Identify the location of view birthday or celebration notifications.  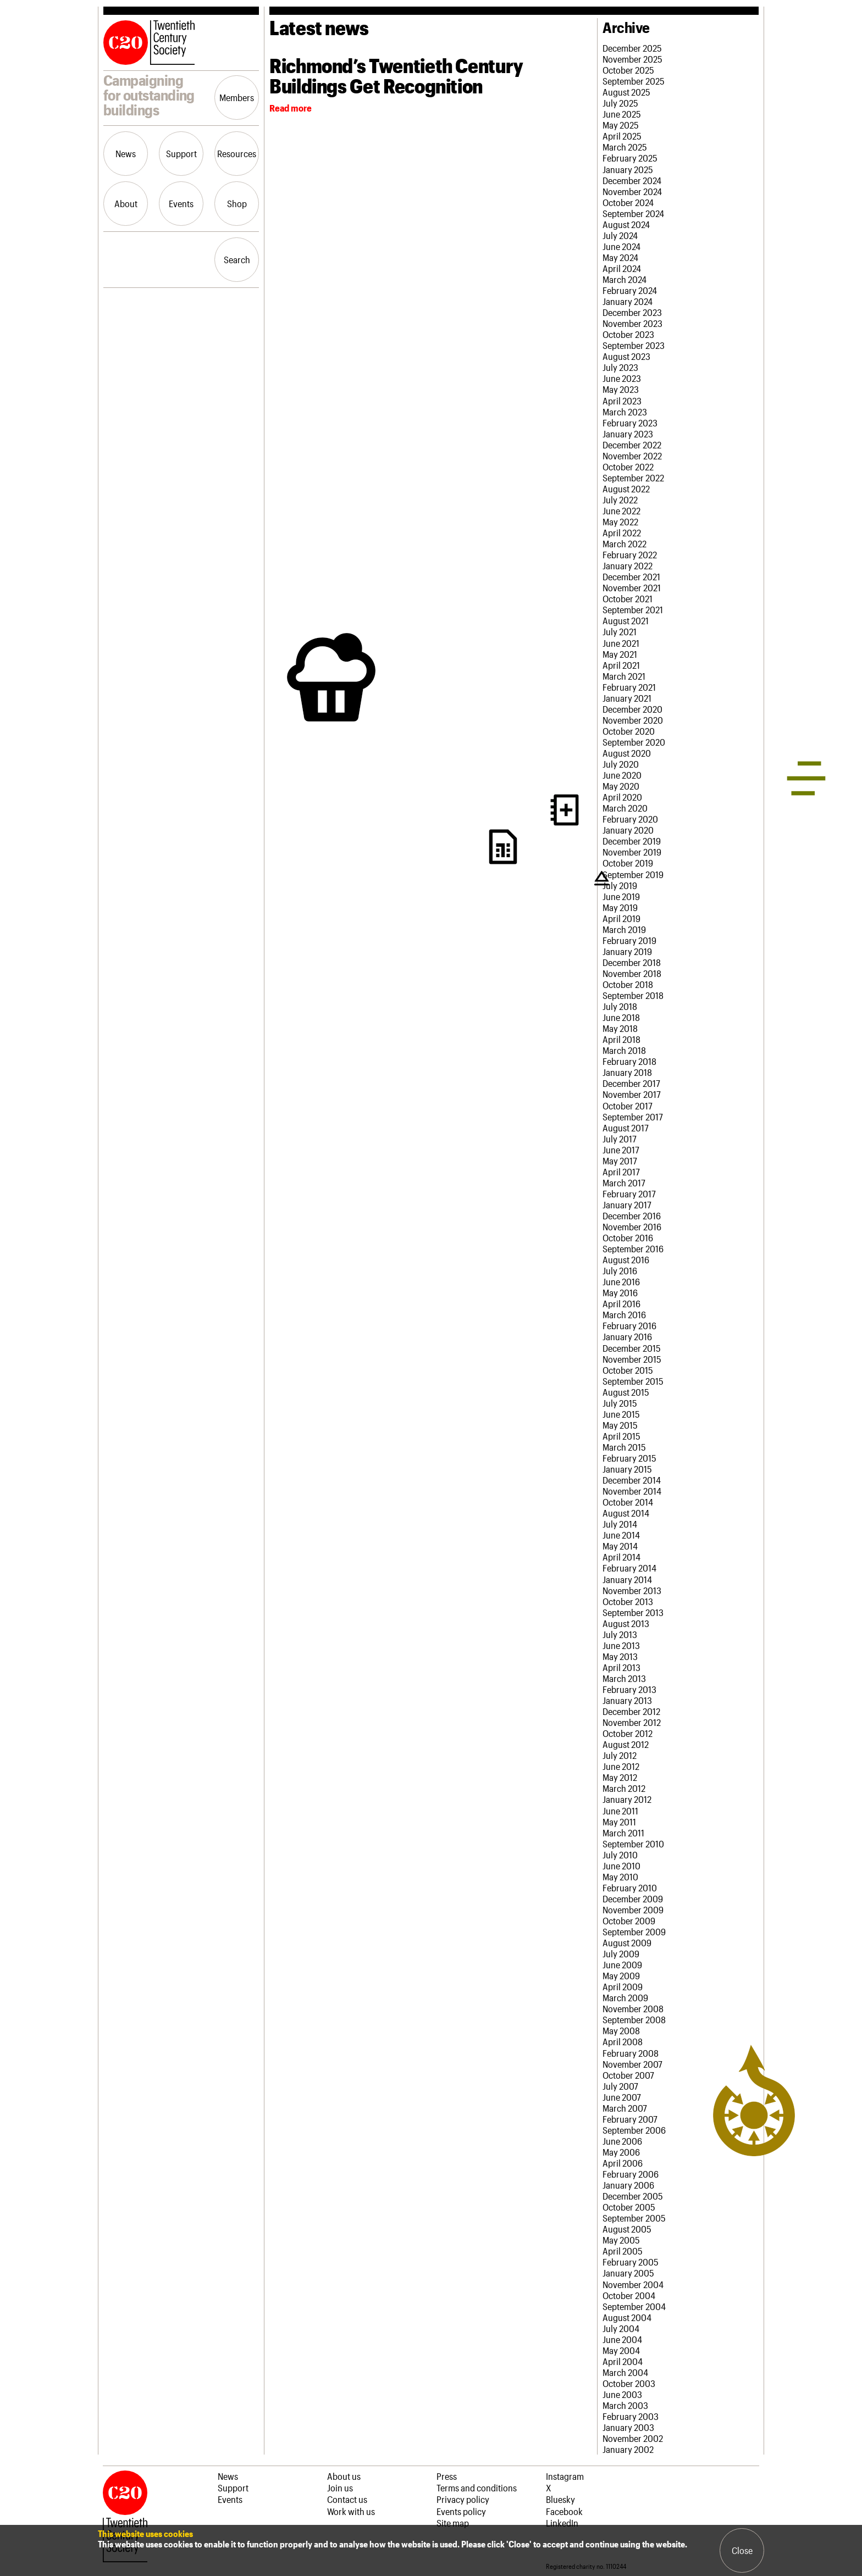
(331, 677).